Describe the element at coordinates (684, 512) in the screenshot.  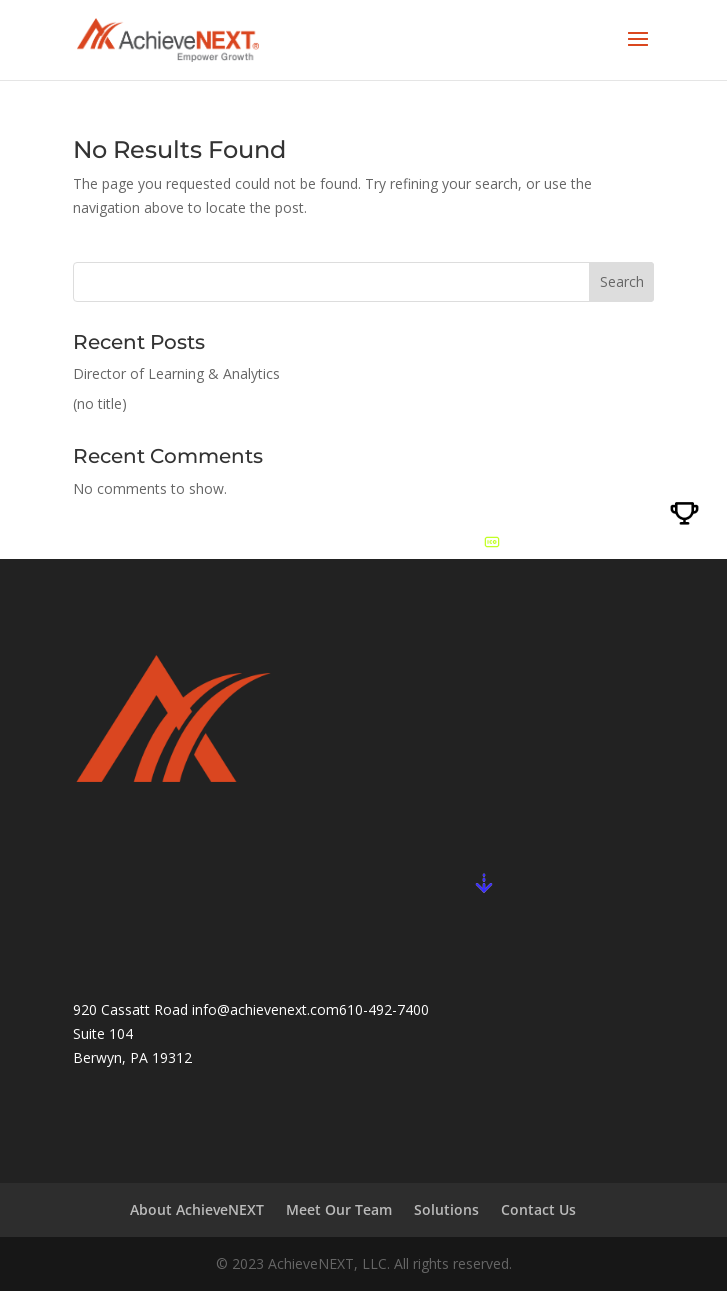
I see `view achievements or awards` at that location.